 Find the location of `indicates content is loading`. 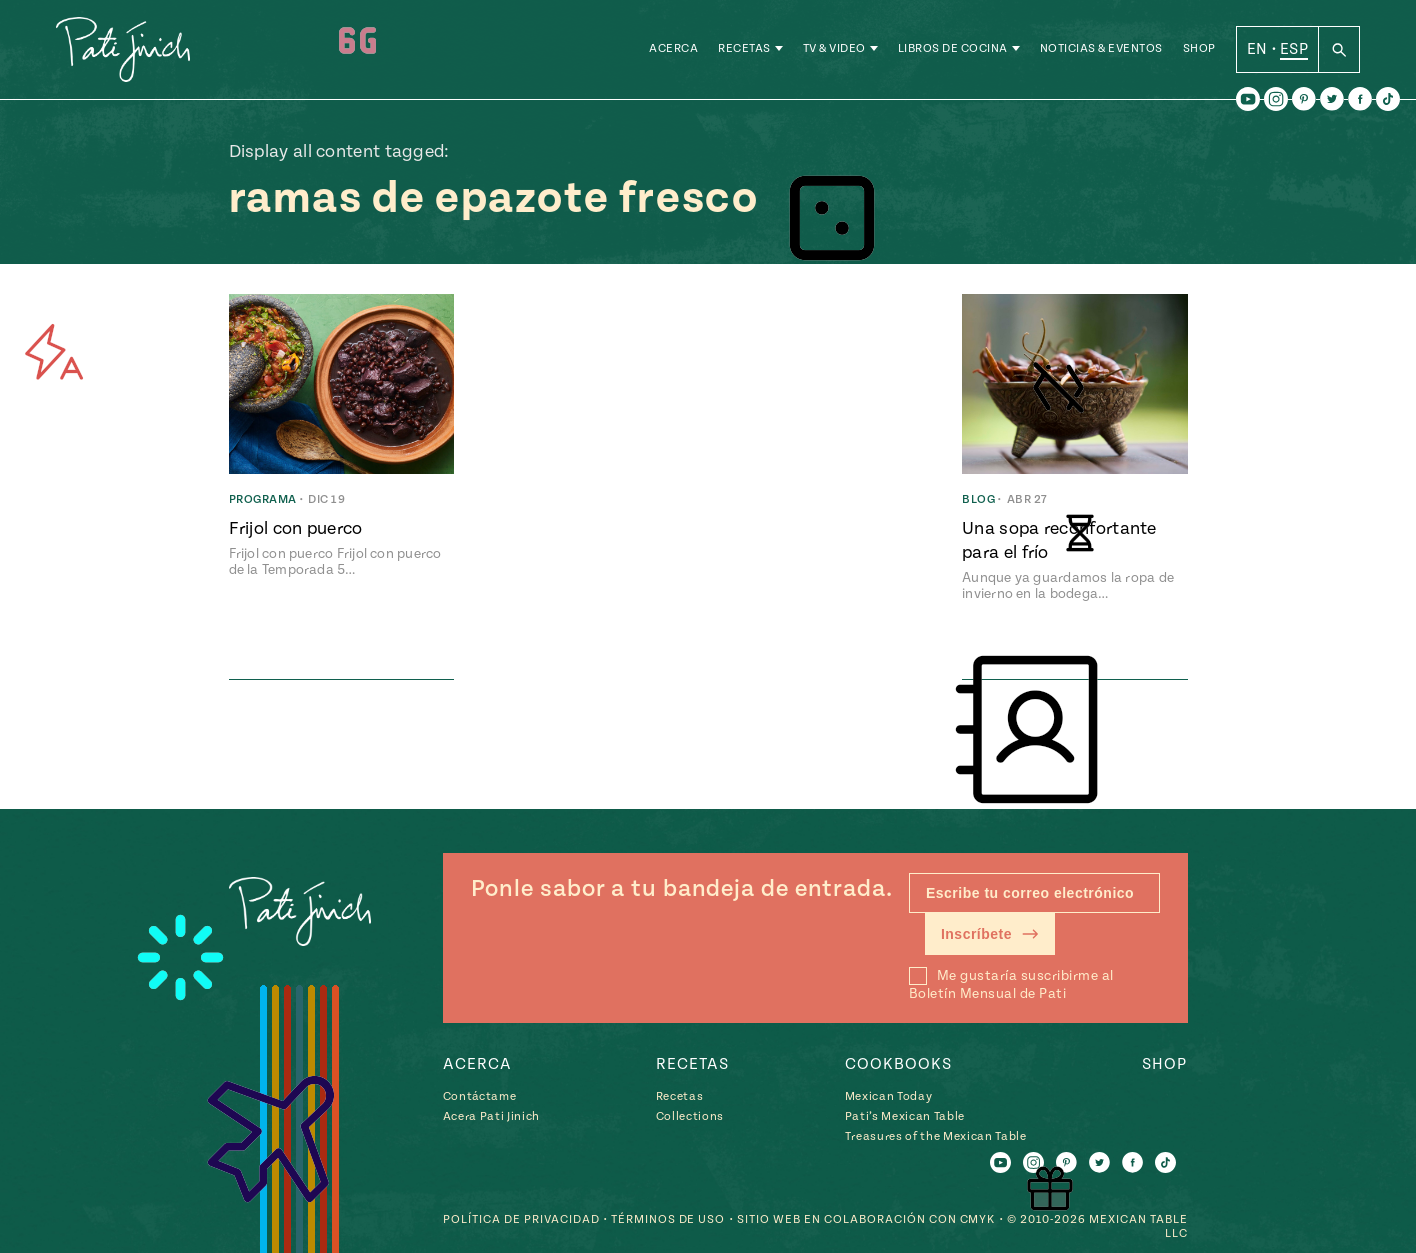

indicates content is loading is located at coordinates (180, 957).